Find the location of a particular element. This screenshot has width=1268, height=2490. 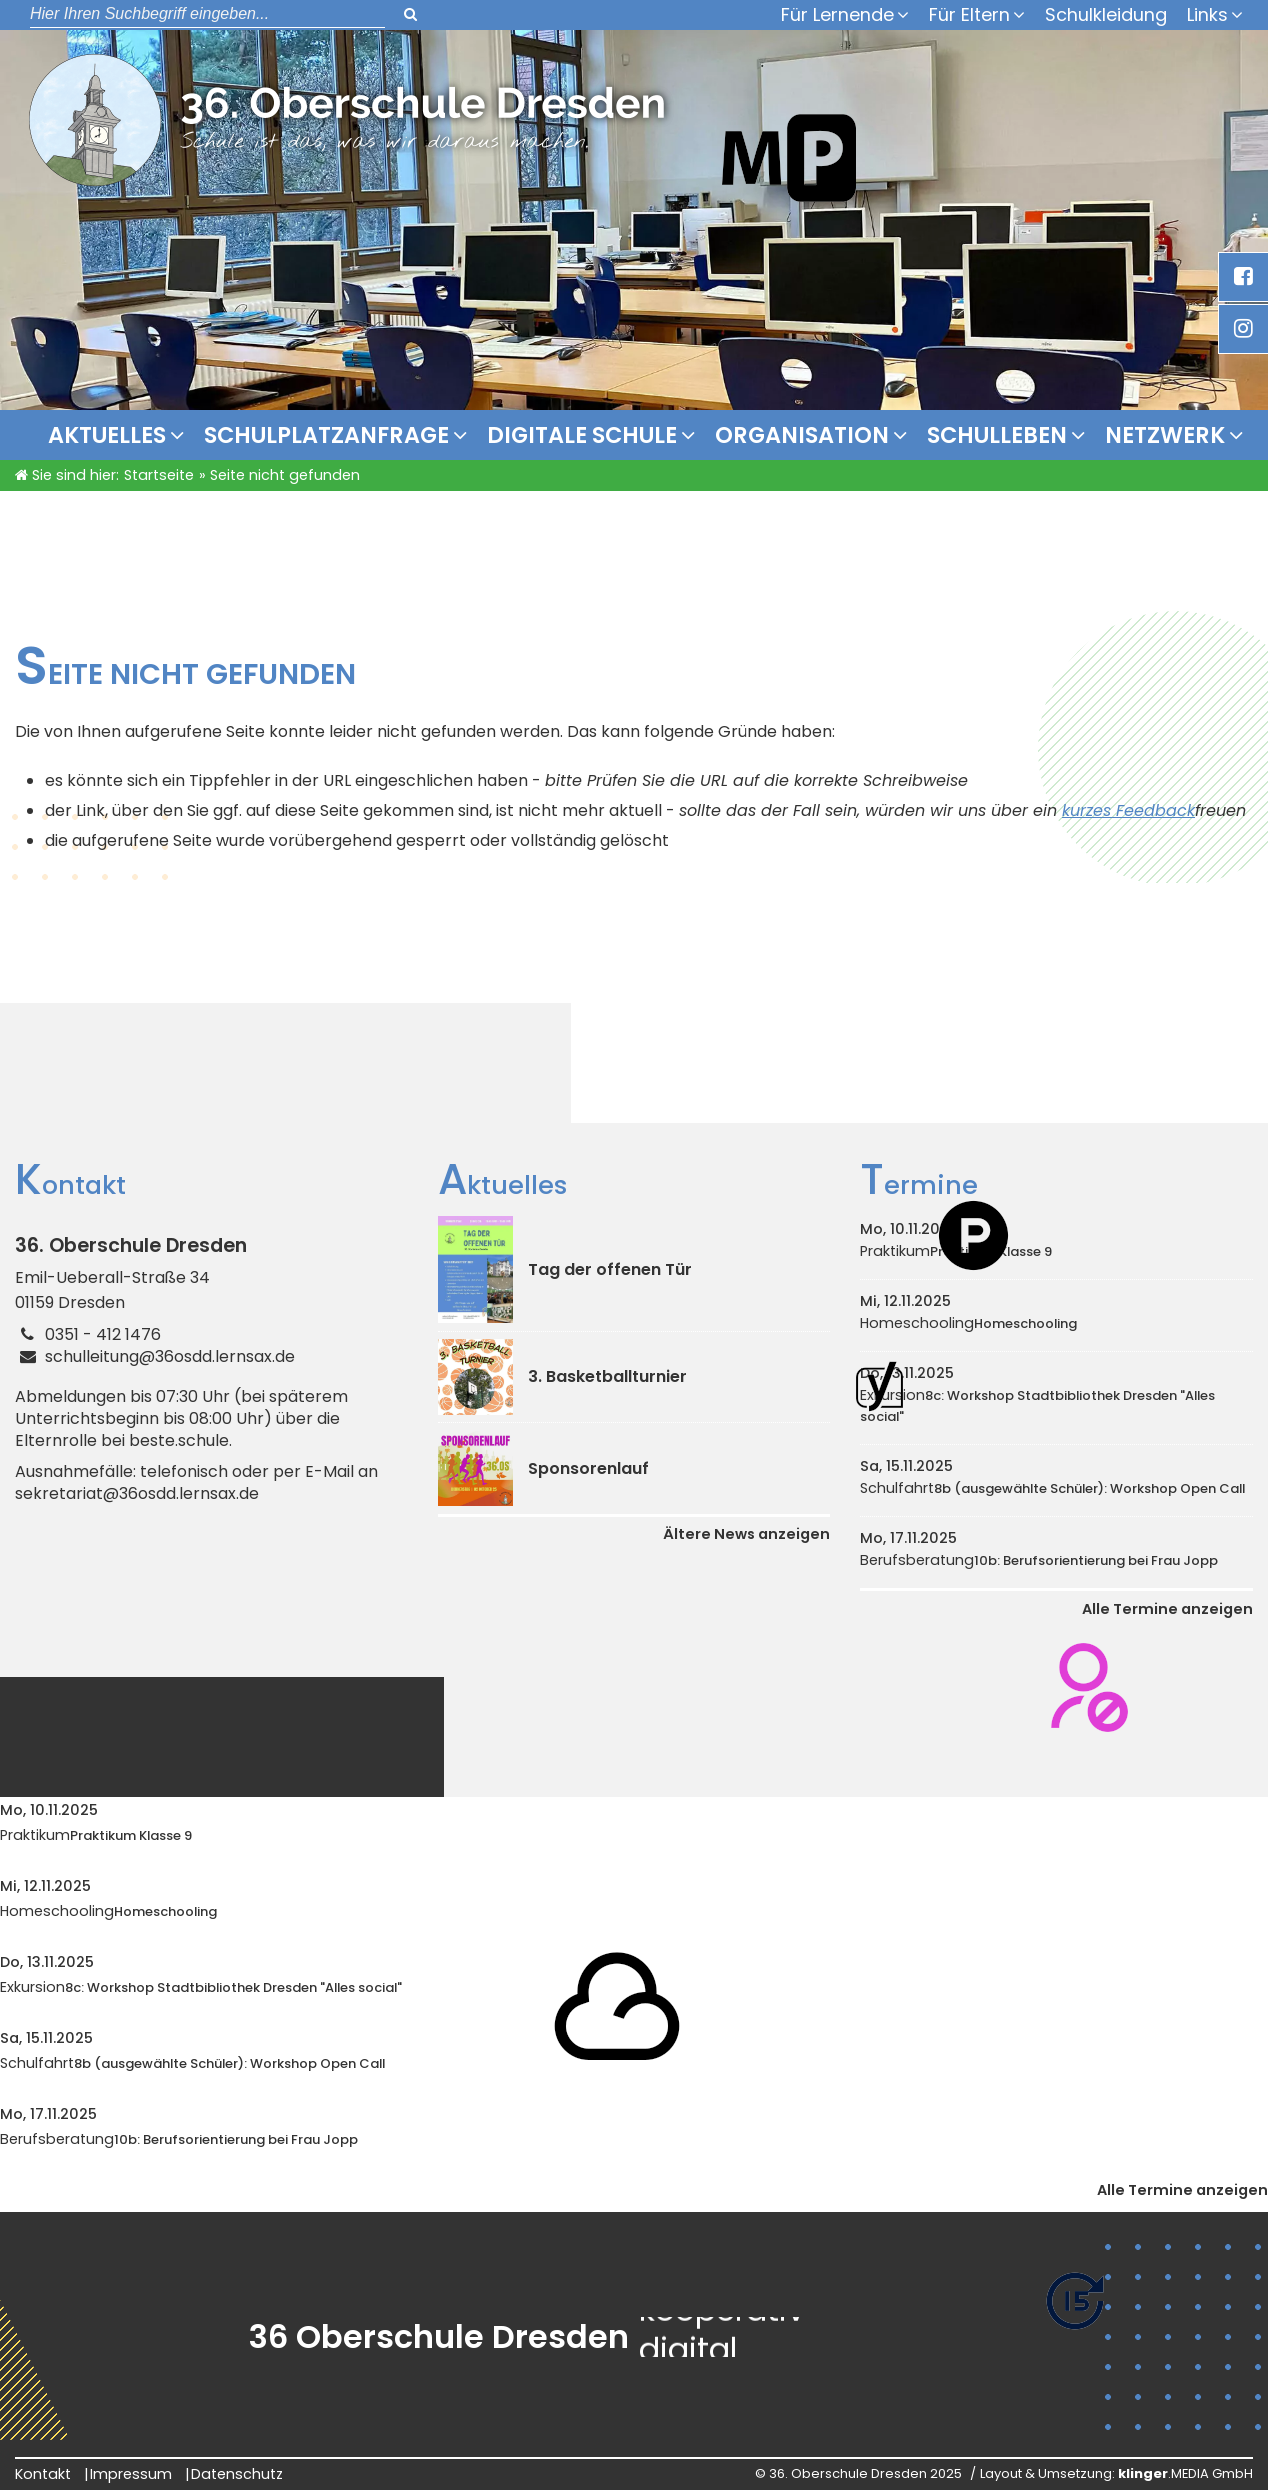

macports package manager logo is located at coordinates (789, 158).